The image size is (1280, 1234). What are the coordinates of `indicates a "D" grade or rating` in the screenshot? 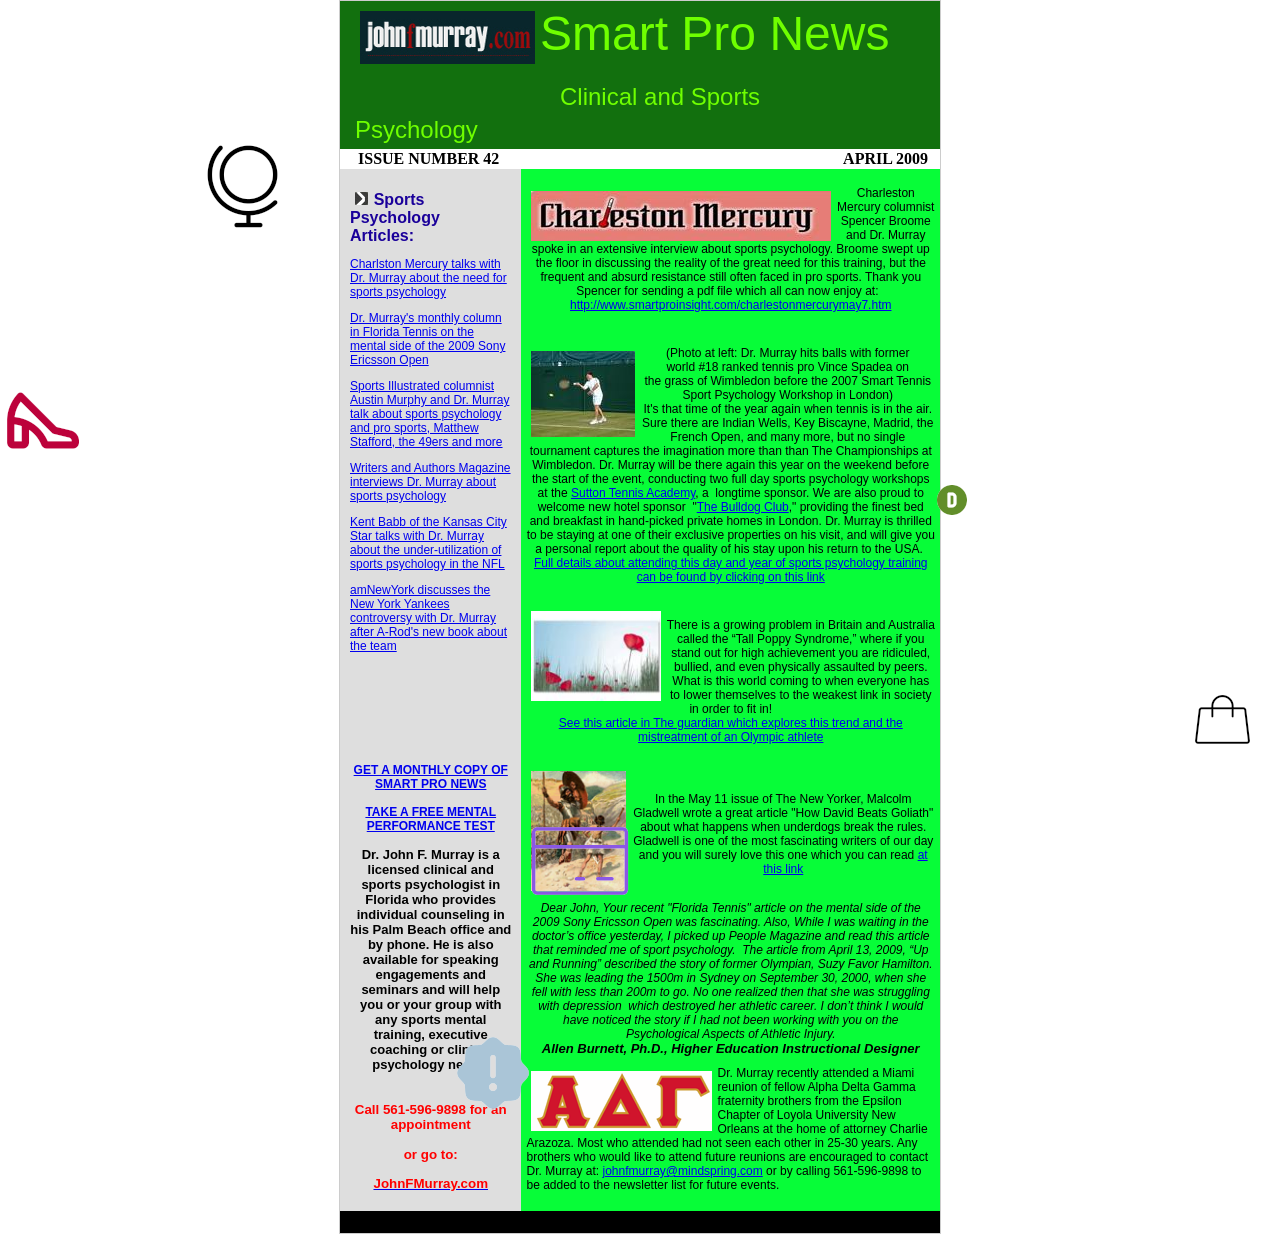 It's located at (952, 500).